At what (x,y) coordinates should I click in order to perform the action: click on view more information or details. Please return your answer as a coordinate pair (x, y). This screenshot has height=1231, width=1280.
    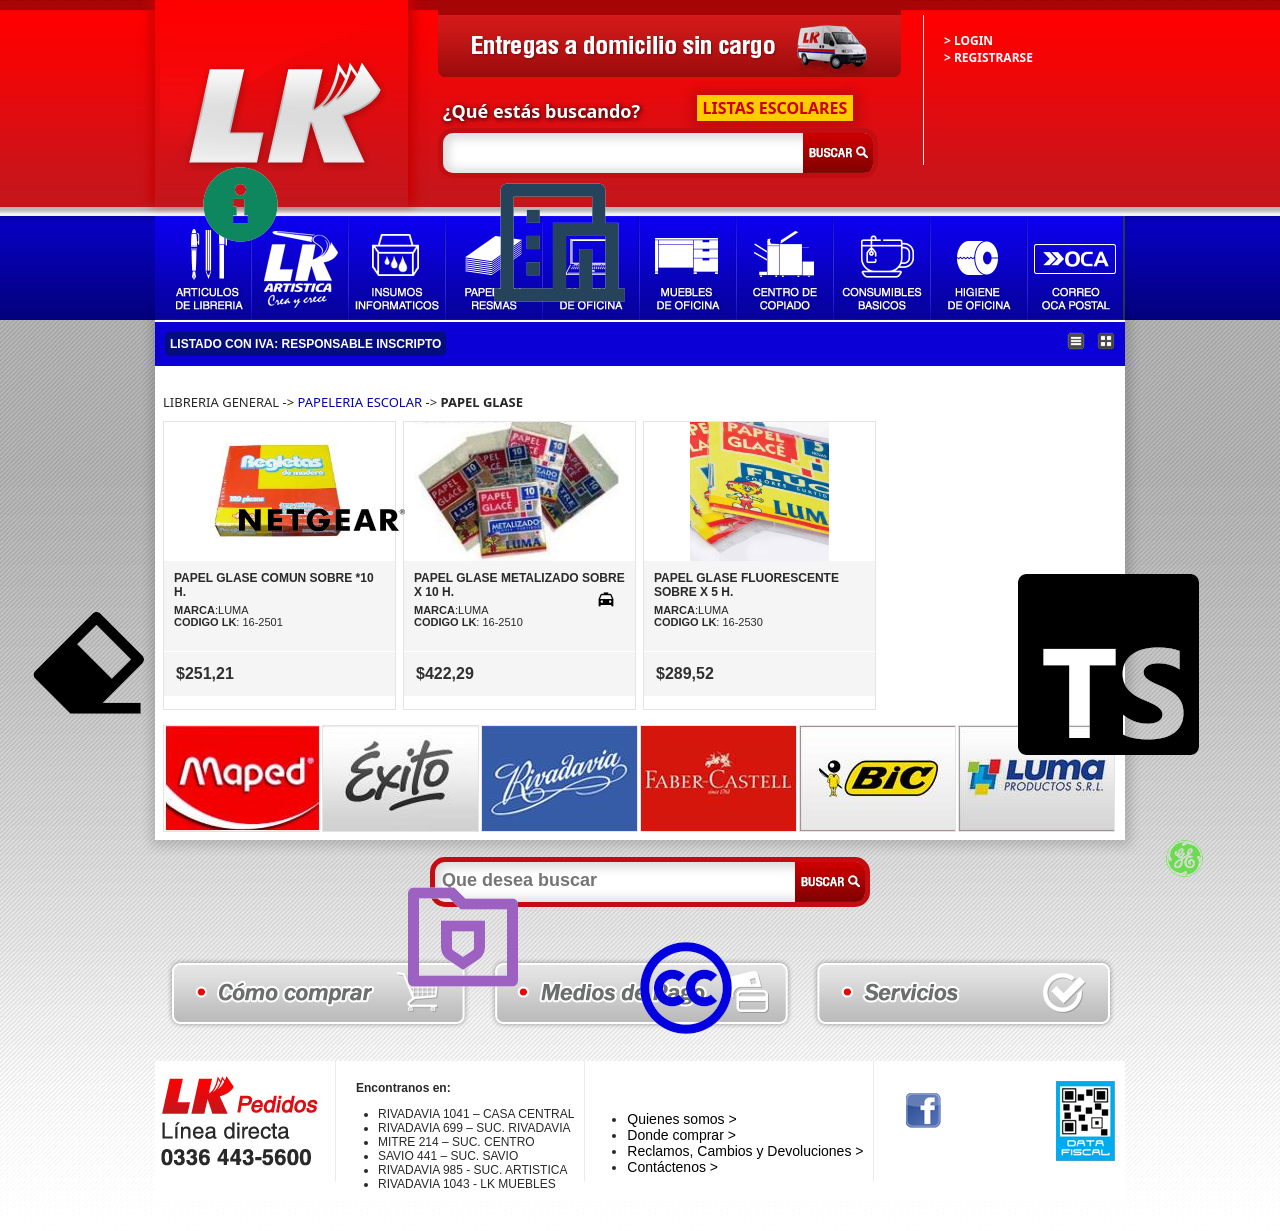
    Looking at the image, I should click on (240, 204).